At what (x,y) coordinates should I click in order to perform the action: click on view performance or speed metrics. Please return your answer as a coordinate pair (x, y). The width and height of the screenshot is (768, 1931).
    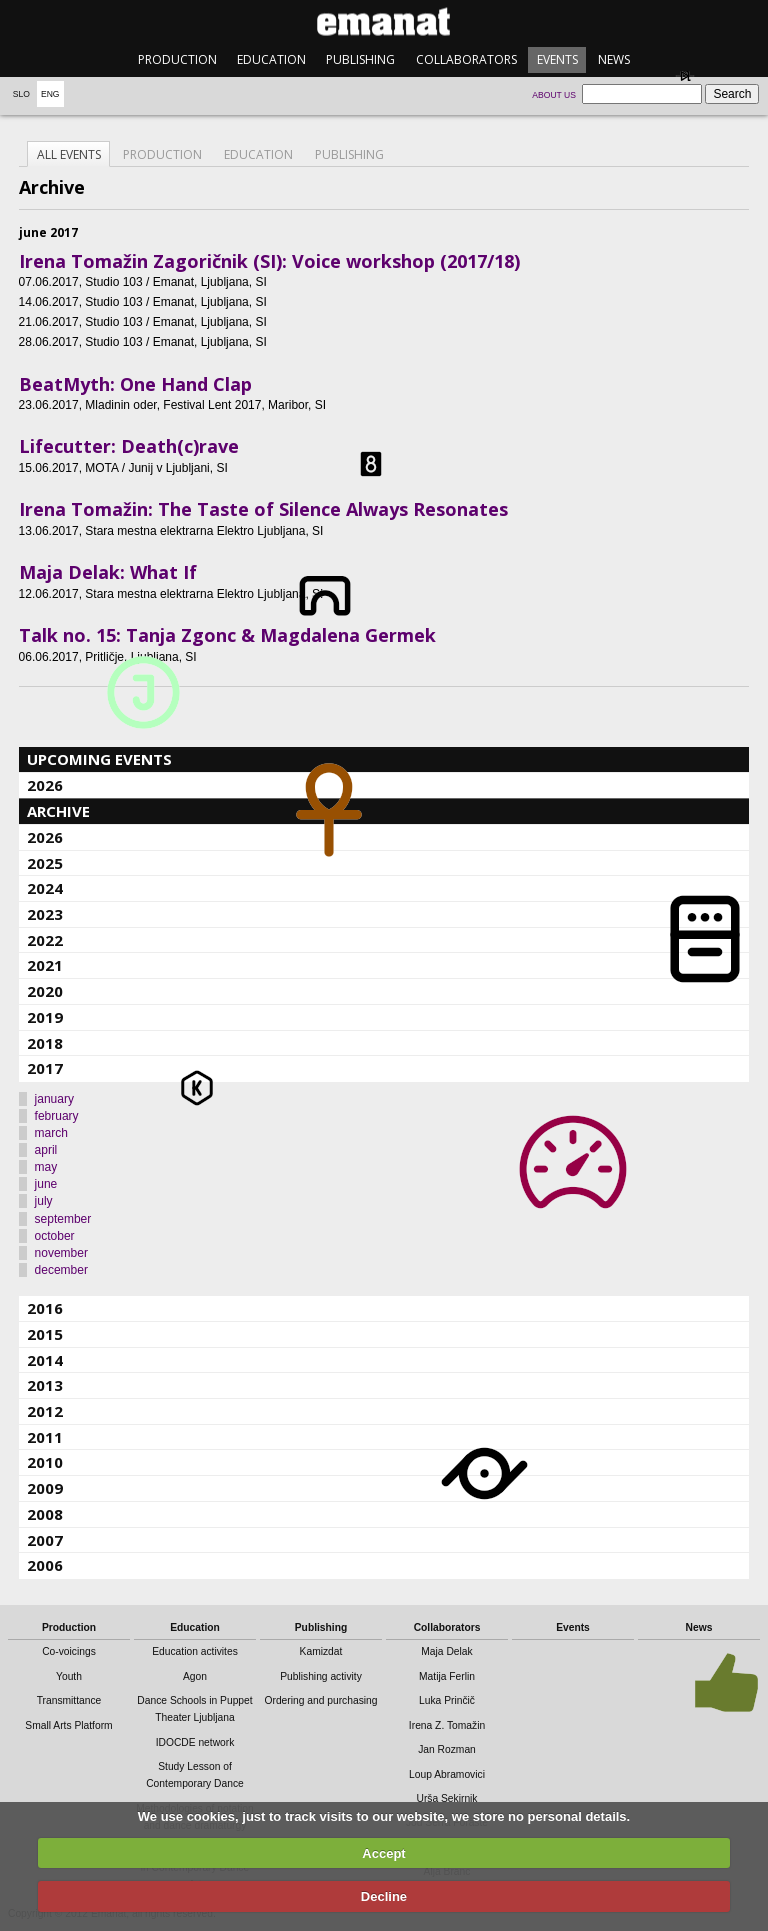
    Looking at the image, I should click on (573, 1162).